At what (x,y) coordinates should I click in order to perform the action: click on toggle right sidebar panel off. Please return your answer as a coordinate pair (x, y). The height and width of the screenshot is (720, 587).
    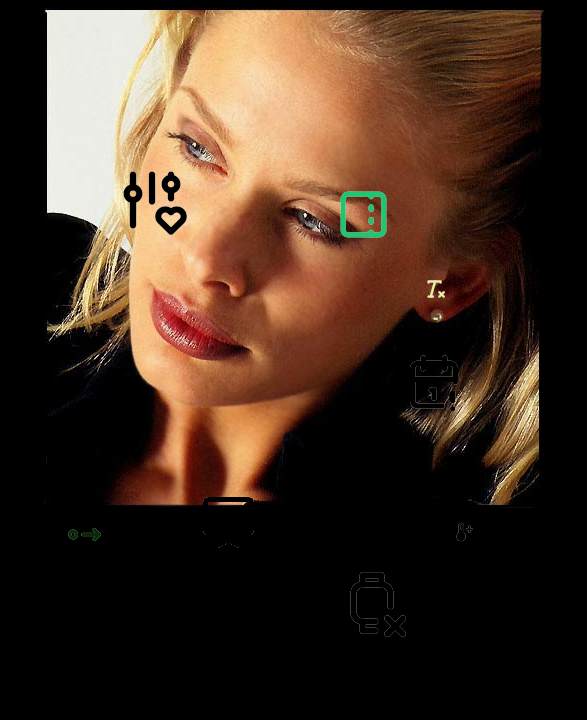
    Looking at the image, I should click on (363, 214).